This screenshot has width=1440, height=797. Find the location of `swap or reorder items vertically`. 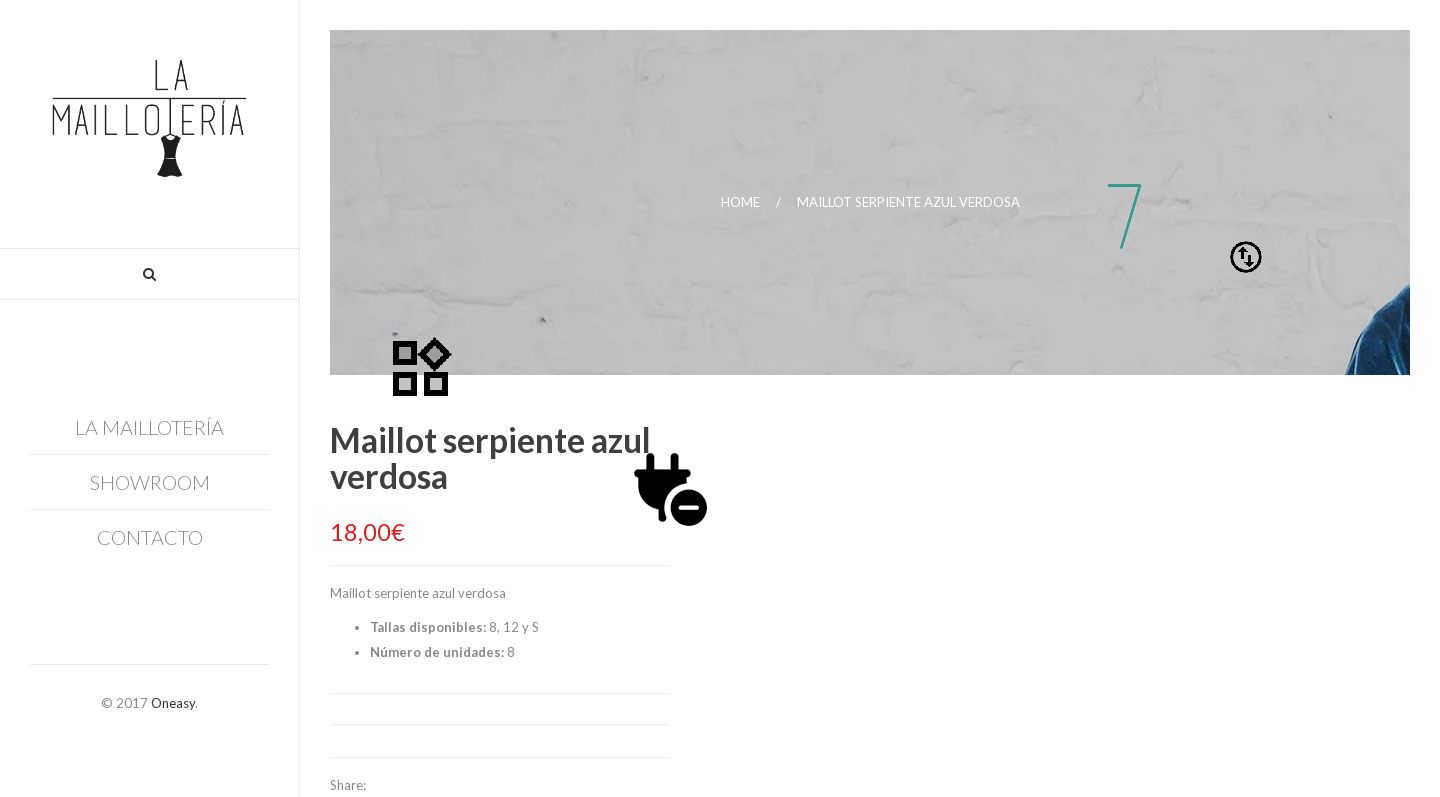

swap or reorder items vertically is located at coordinates (1246, 257).